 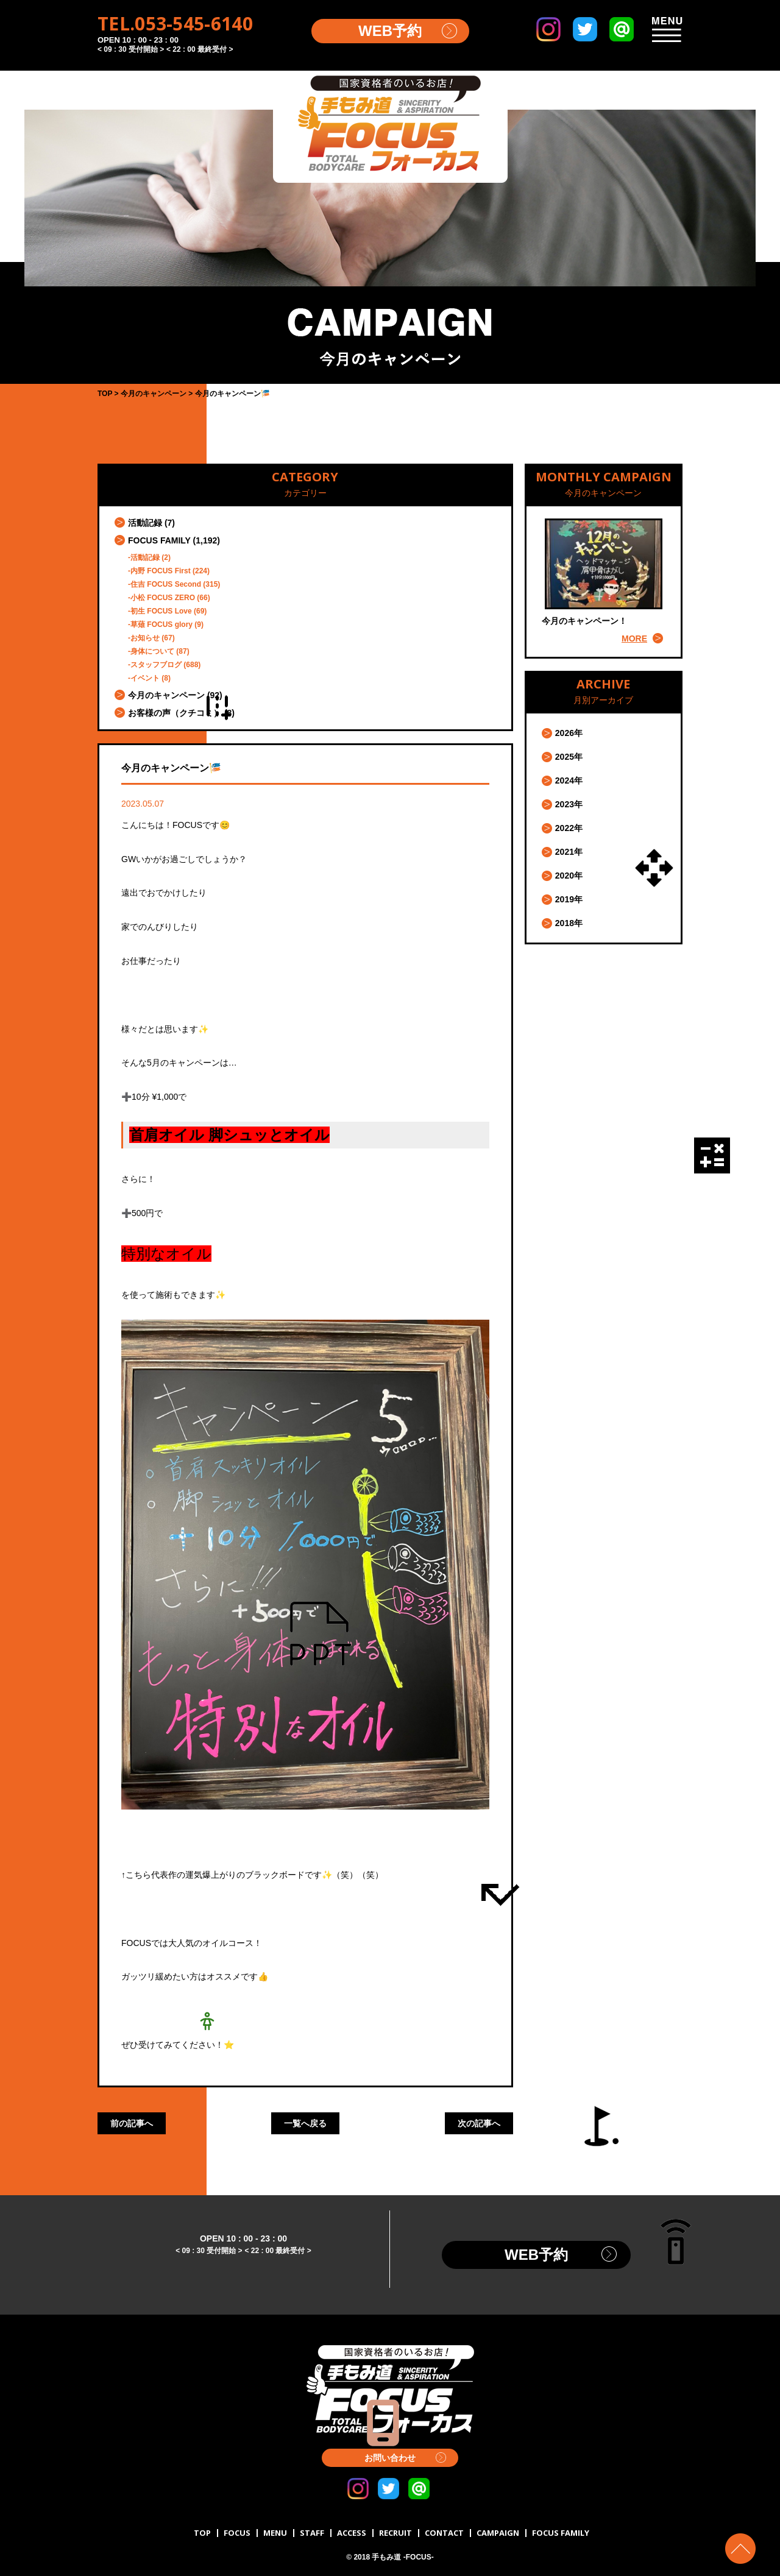 What do you see at coordinates (712, 1155) in the screenshot?
I see `open calculator app` at bounding box center [712, 1155].